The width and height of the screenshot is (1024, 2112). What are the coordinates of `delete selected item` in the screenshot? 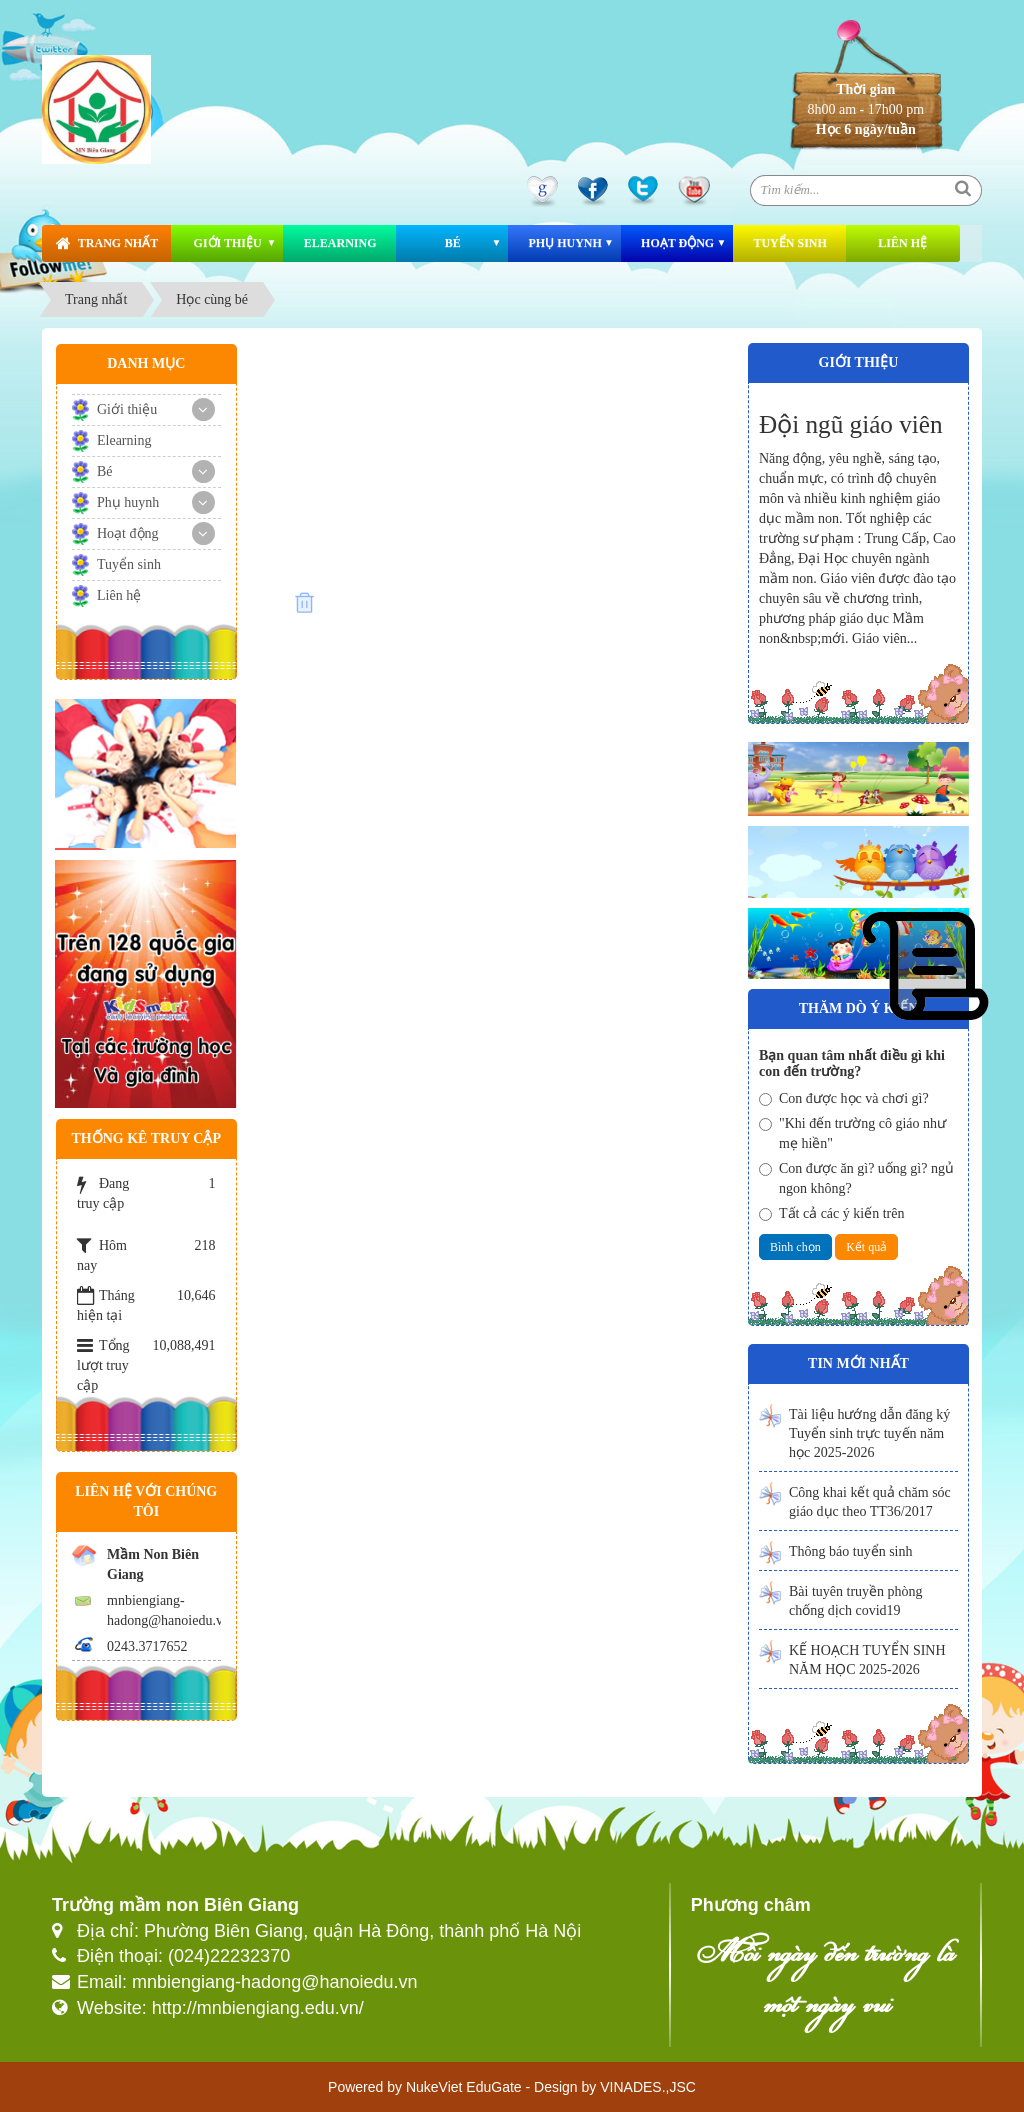 It's located at (304, 603).